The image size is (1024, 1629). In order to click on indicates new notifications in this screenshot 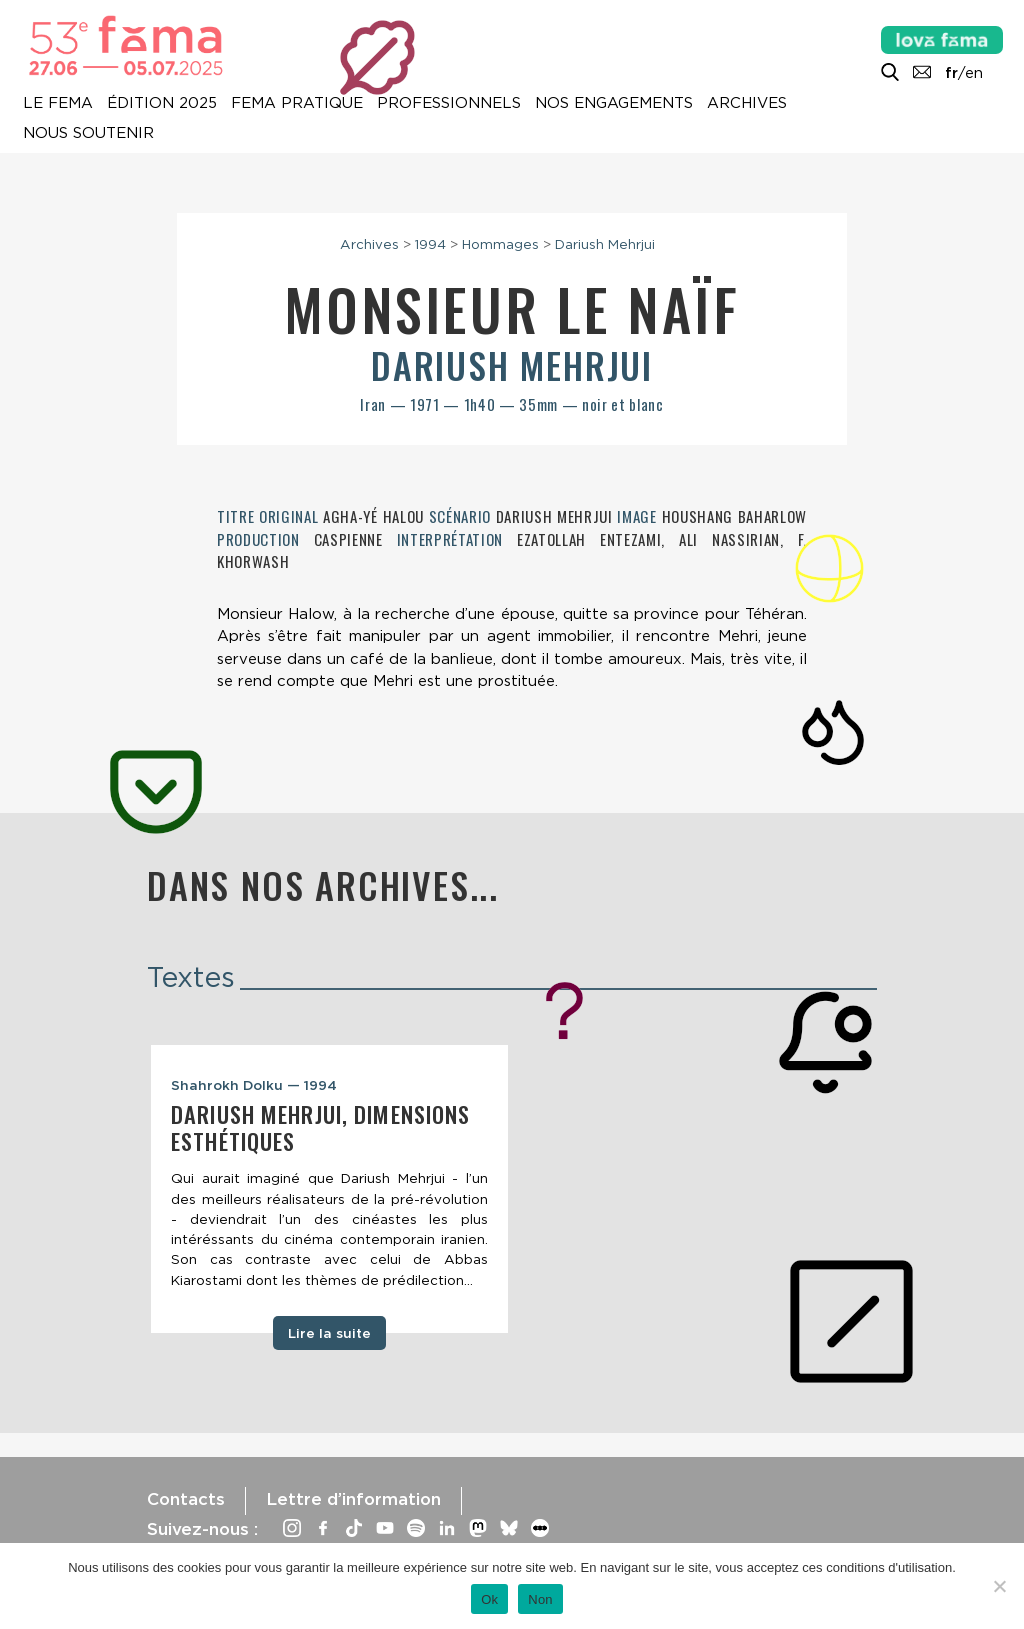, I will do `click(825, 1042)`.